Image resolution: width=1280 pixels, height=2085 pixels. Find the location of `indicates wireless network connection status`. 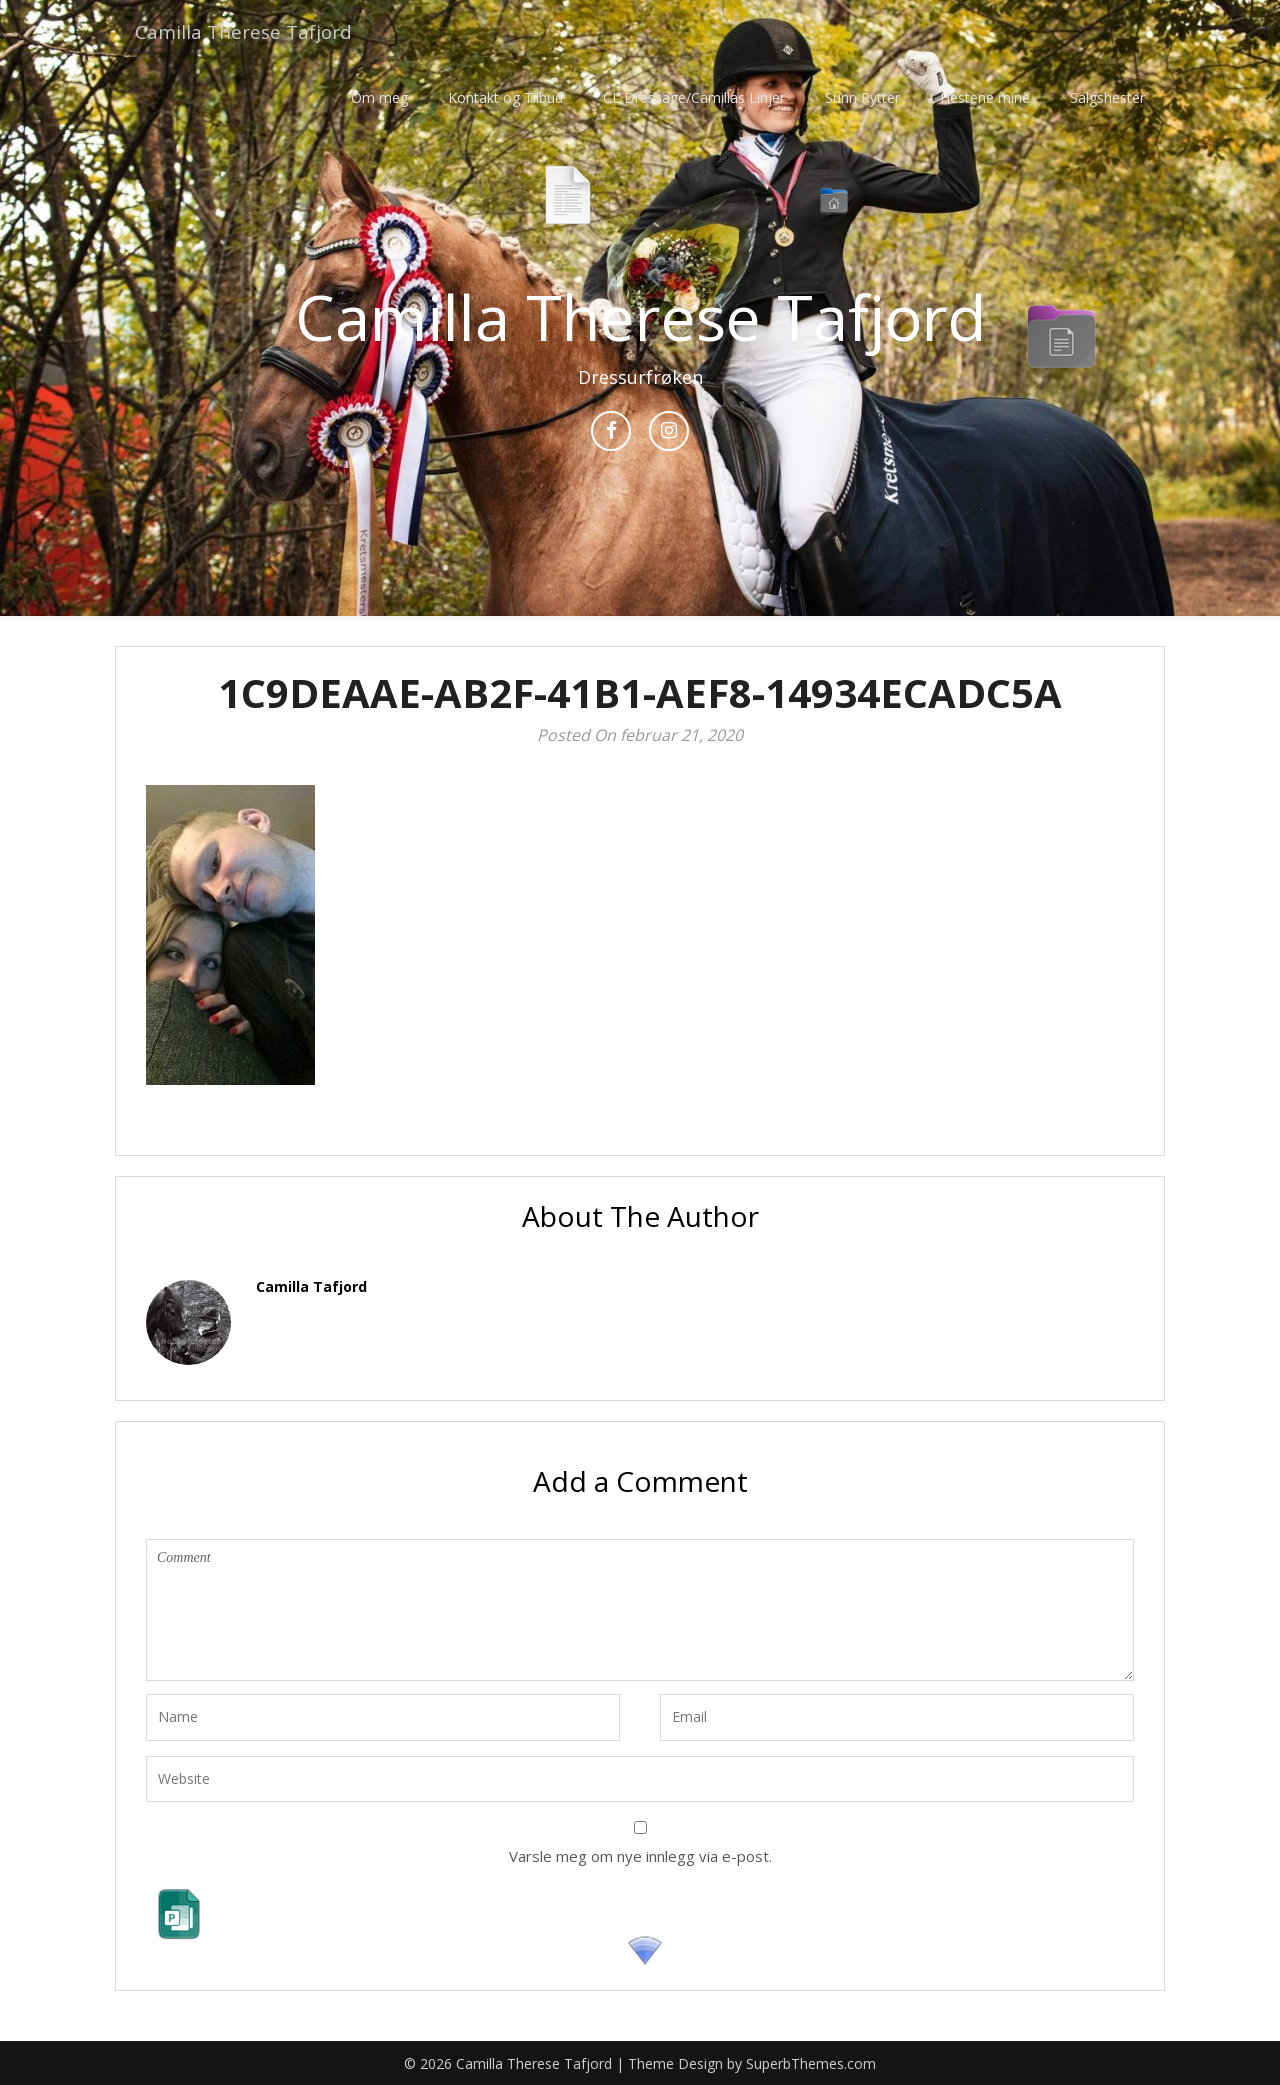

indicates wireless network connection status is located at coordinates (645, 1950).